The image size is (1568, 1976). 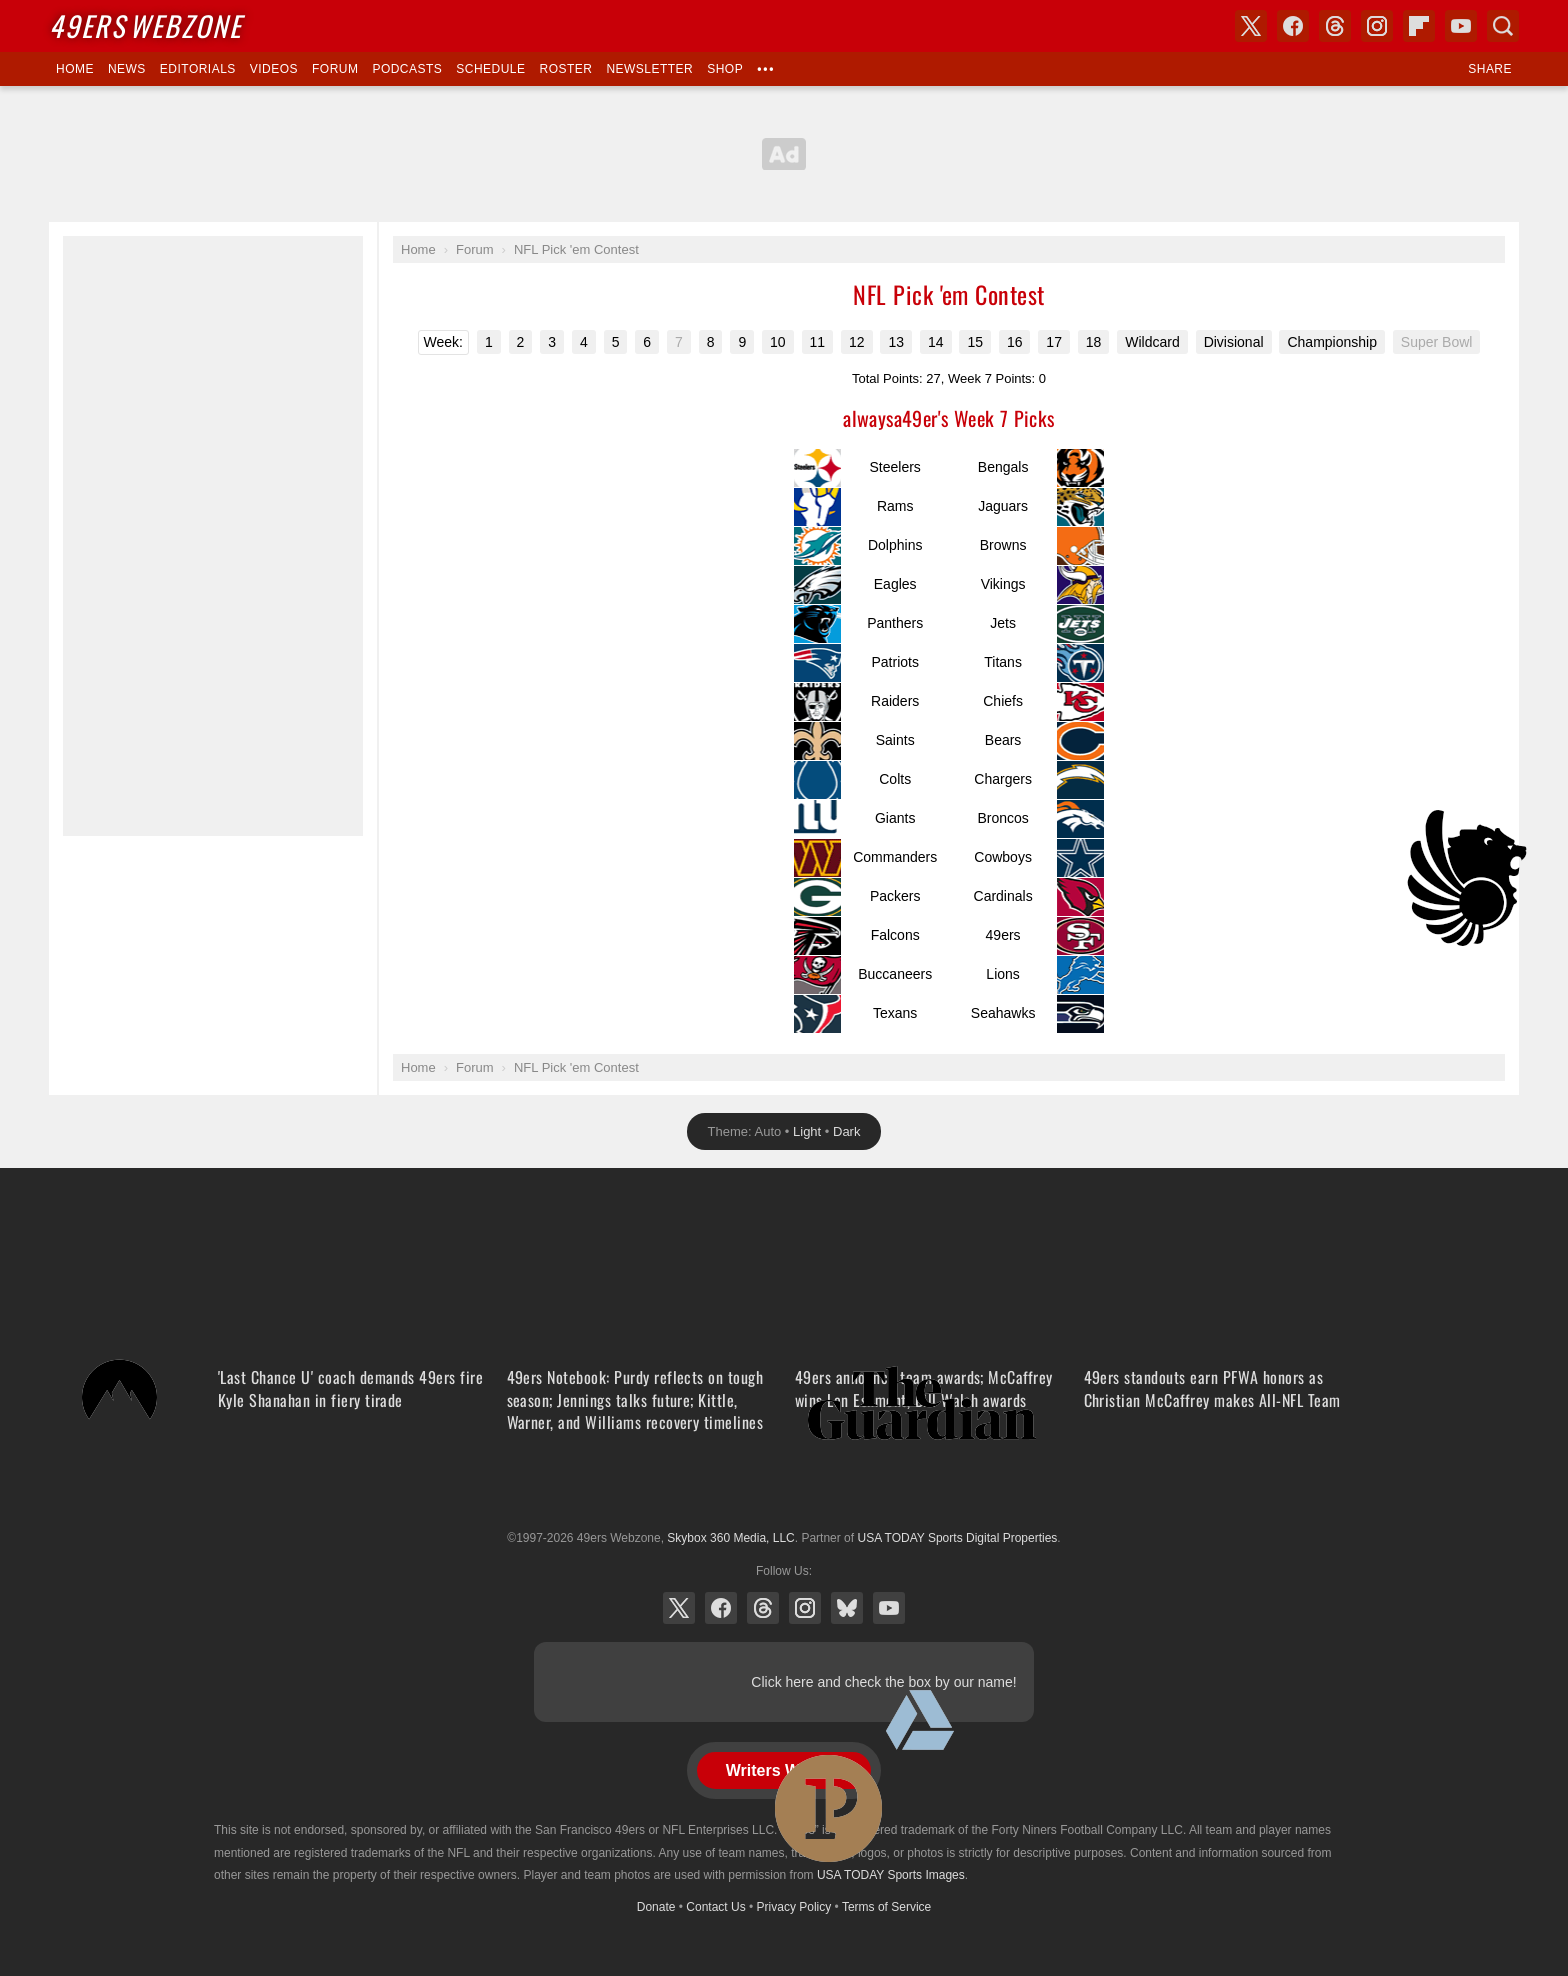 What do you see at coordinates (922, 1403) in the screenshot?
I see `open The Guardian news app` at bounding box center [922, 1403].